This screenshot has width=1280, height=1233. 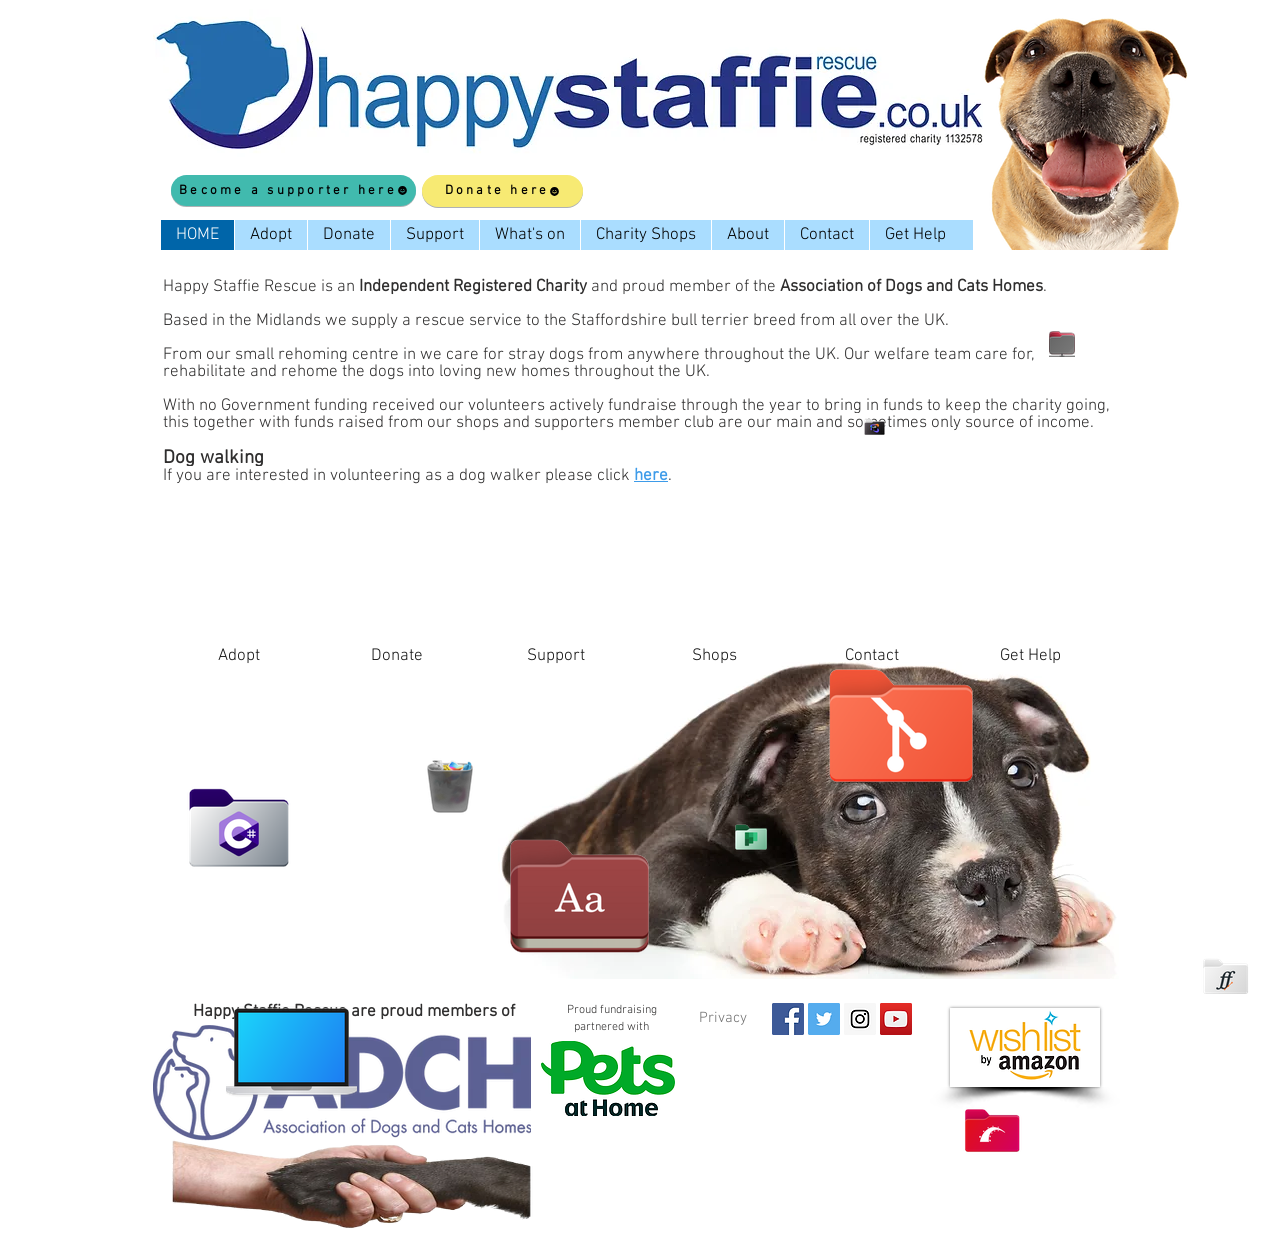 What do you see at coordinates (874, 427) in the screenshot?
I see `open jetbrains upsource project folder` at bounding box center [874, 427].